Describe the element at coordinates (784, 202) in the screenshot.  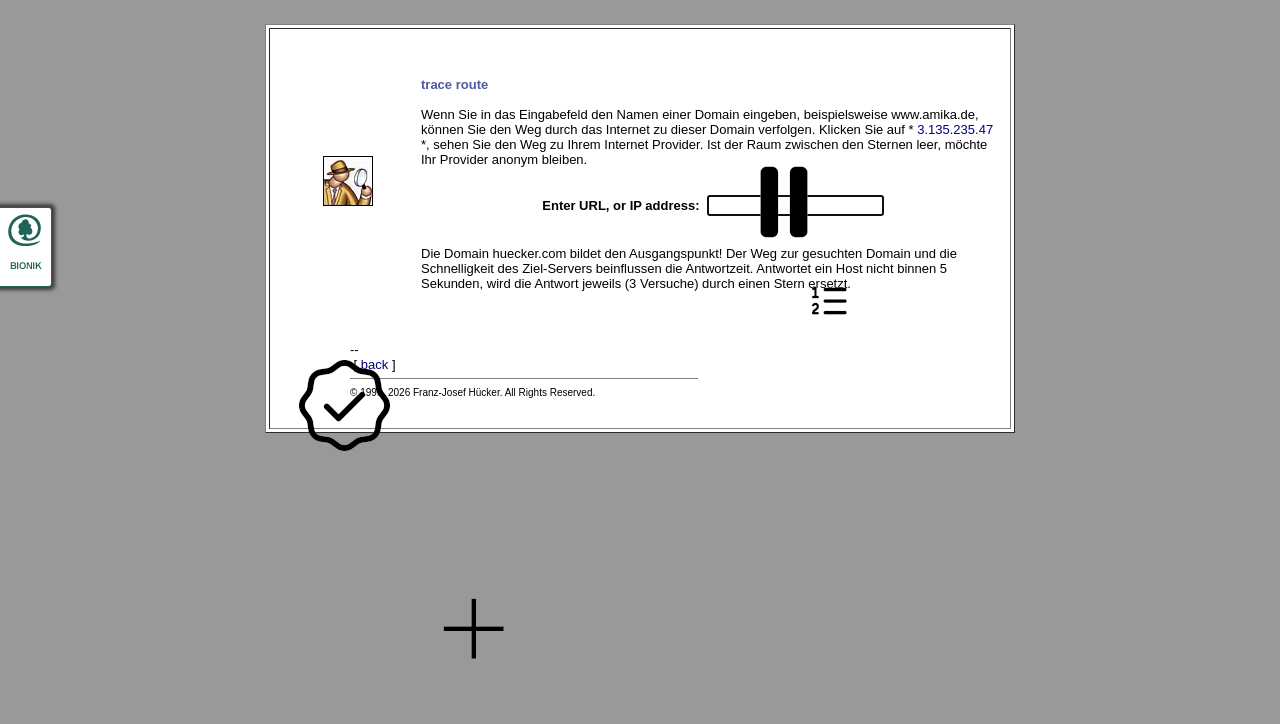
I see `pause media playback` at that location.